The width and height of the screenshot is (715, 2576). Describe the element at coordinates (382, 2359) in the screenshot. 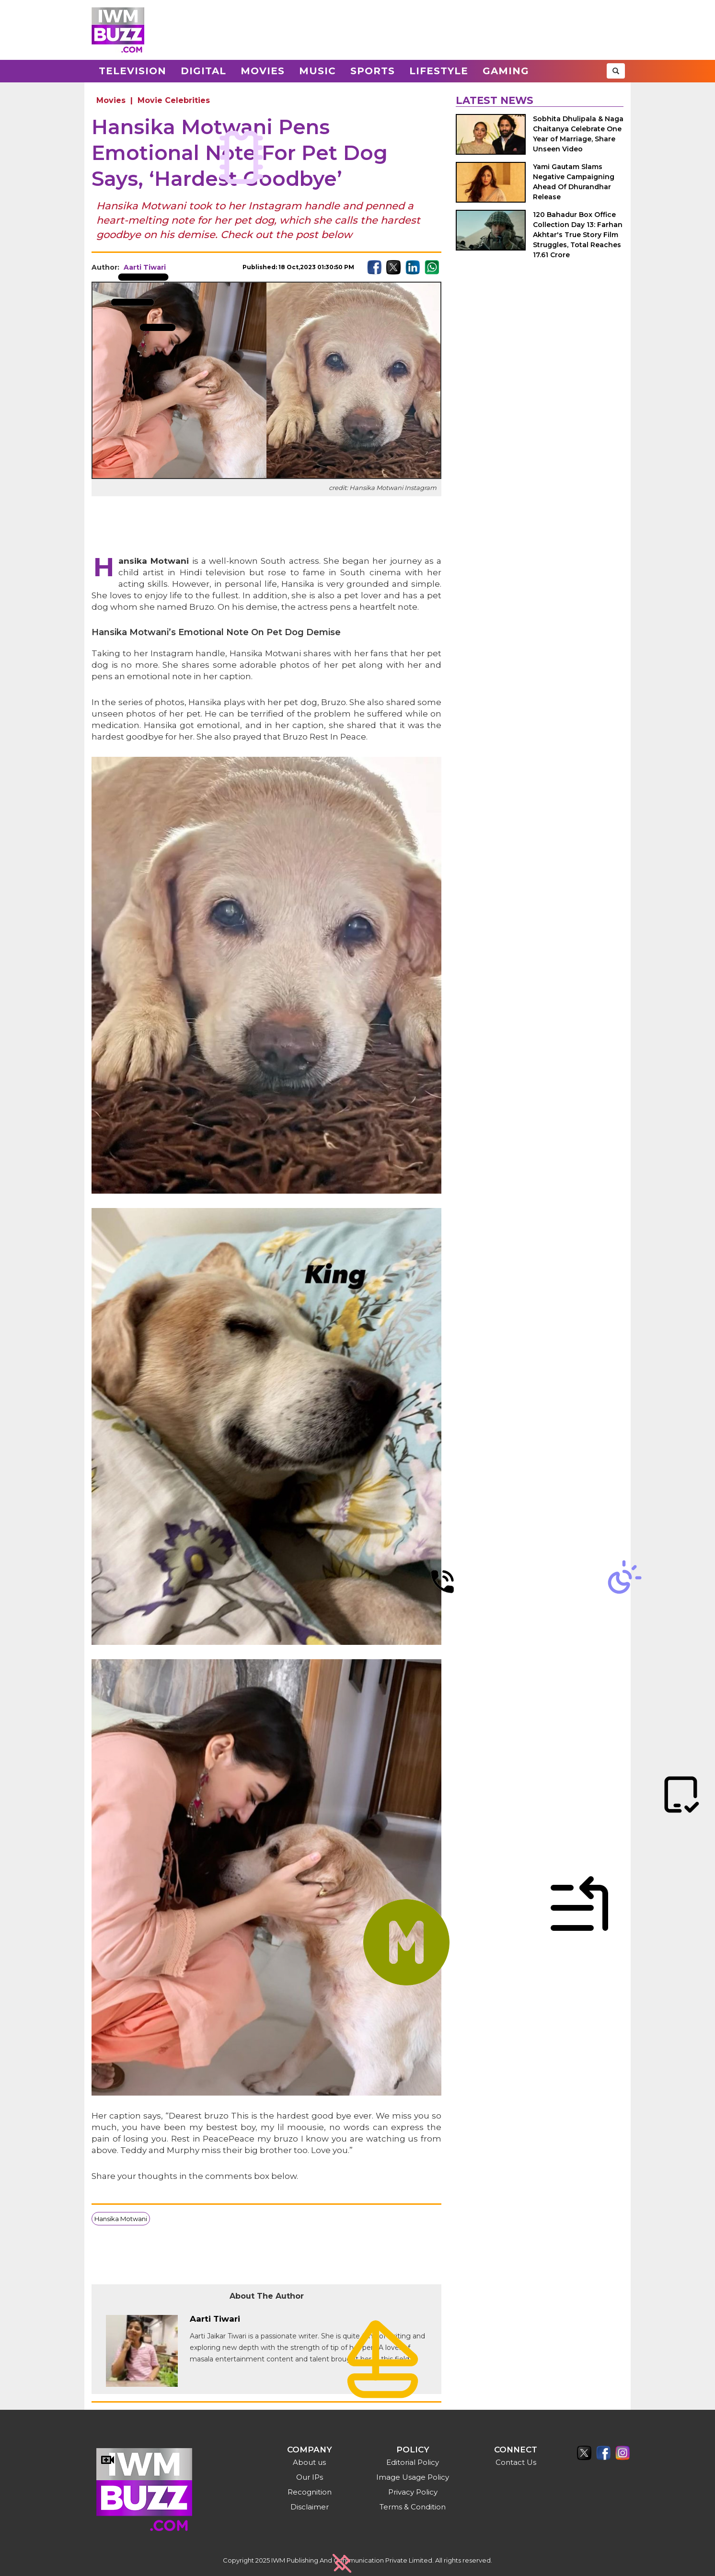

I see `access sailing or boating features` at that location.